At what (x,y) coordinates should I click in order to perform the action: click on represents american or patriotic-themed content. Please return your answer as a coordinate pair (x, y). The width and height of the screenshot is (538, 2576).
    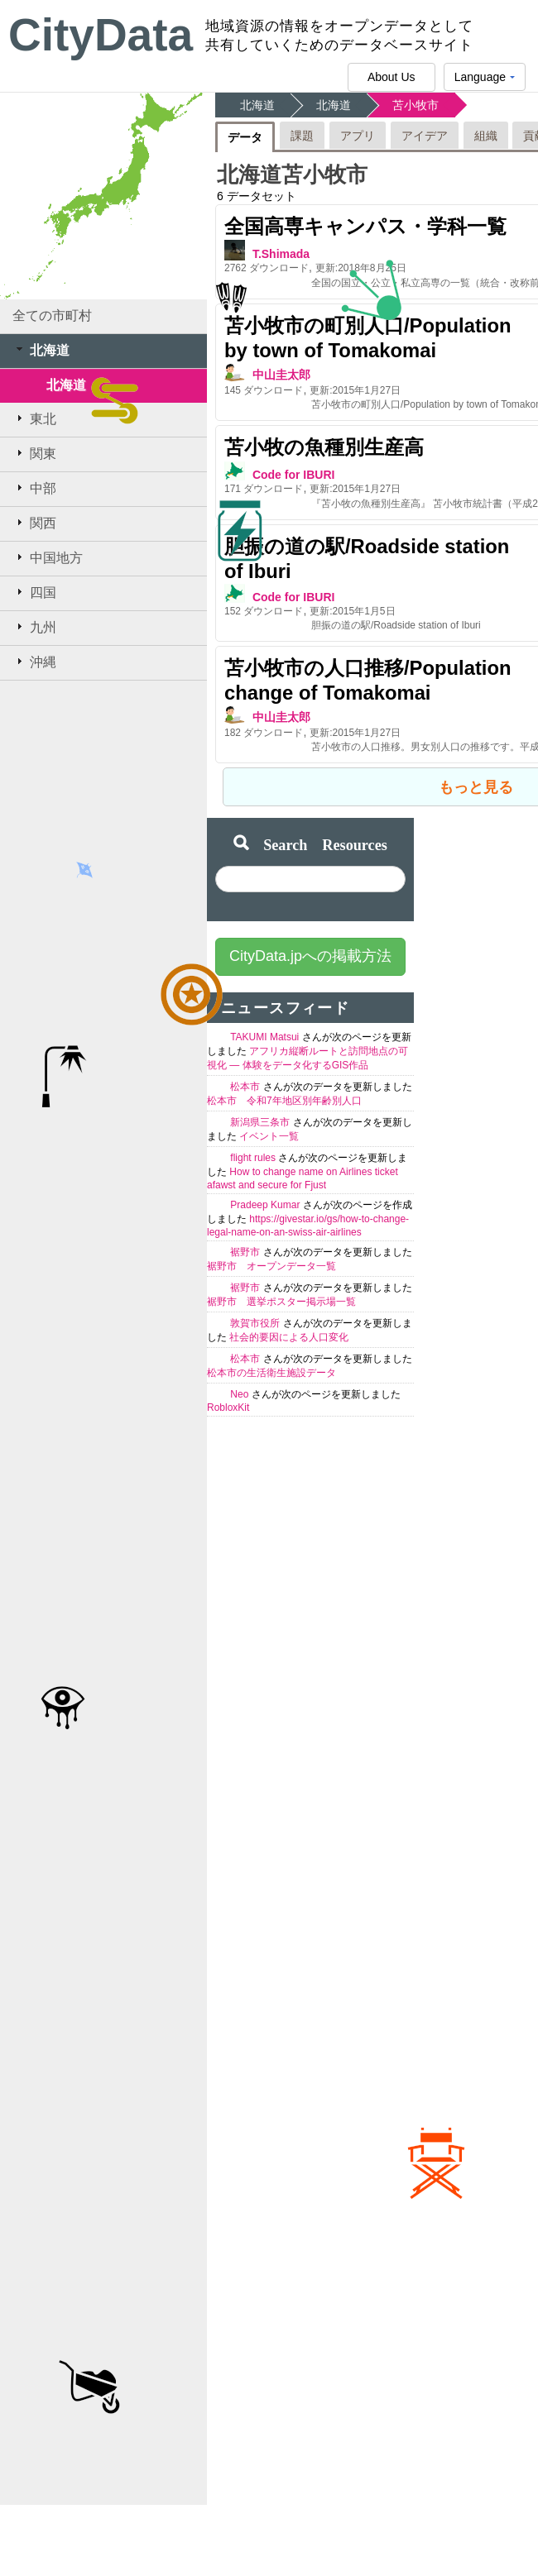
    Looking at the image, I should click on (191, 994).